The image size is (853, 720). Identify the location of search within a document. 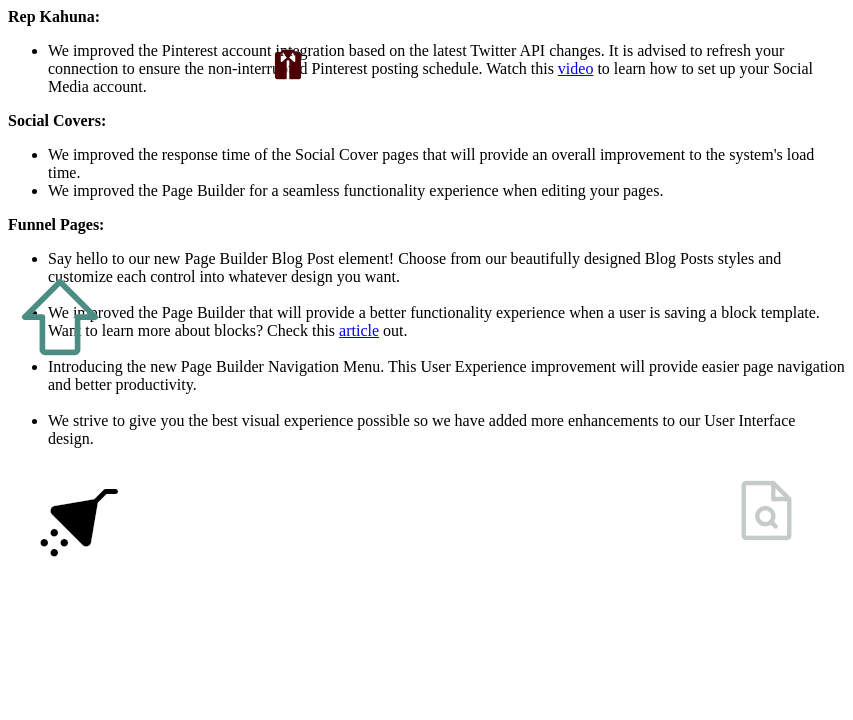
(766, 510).